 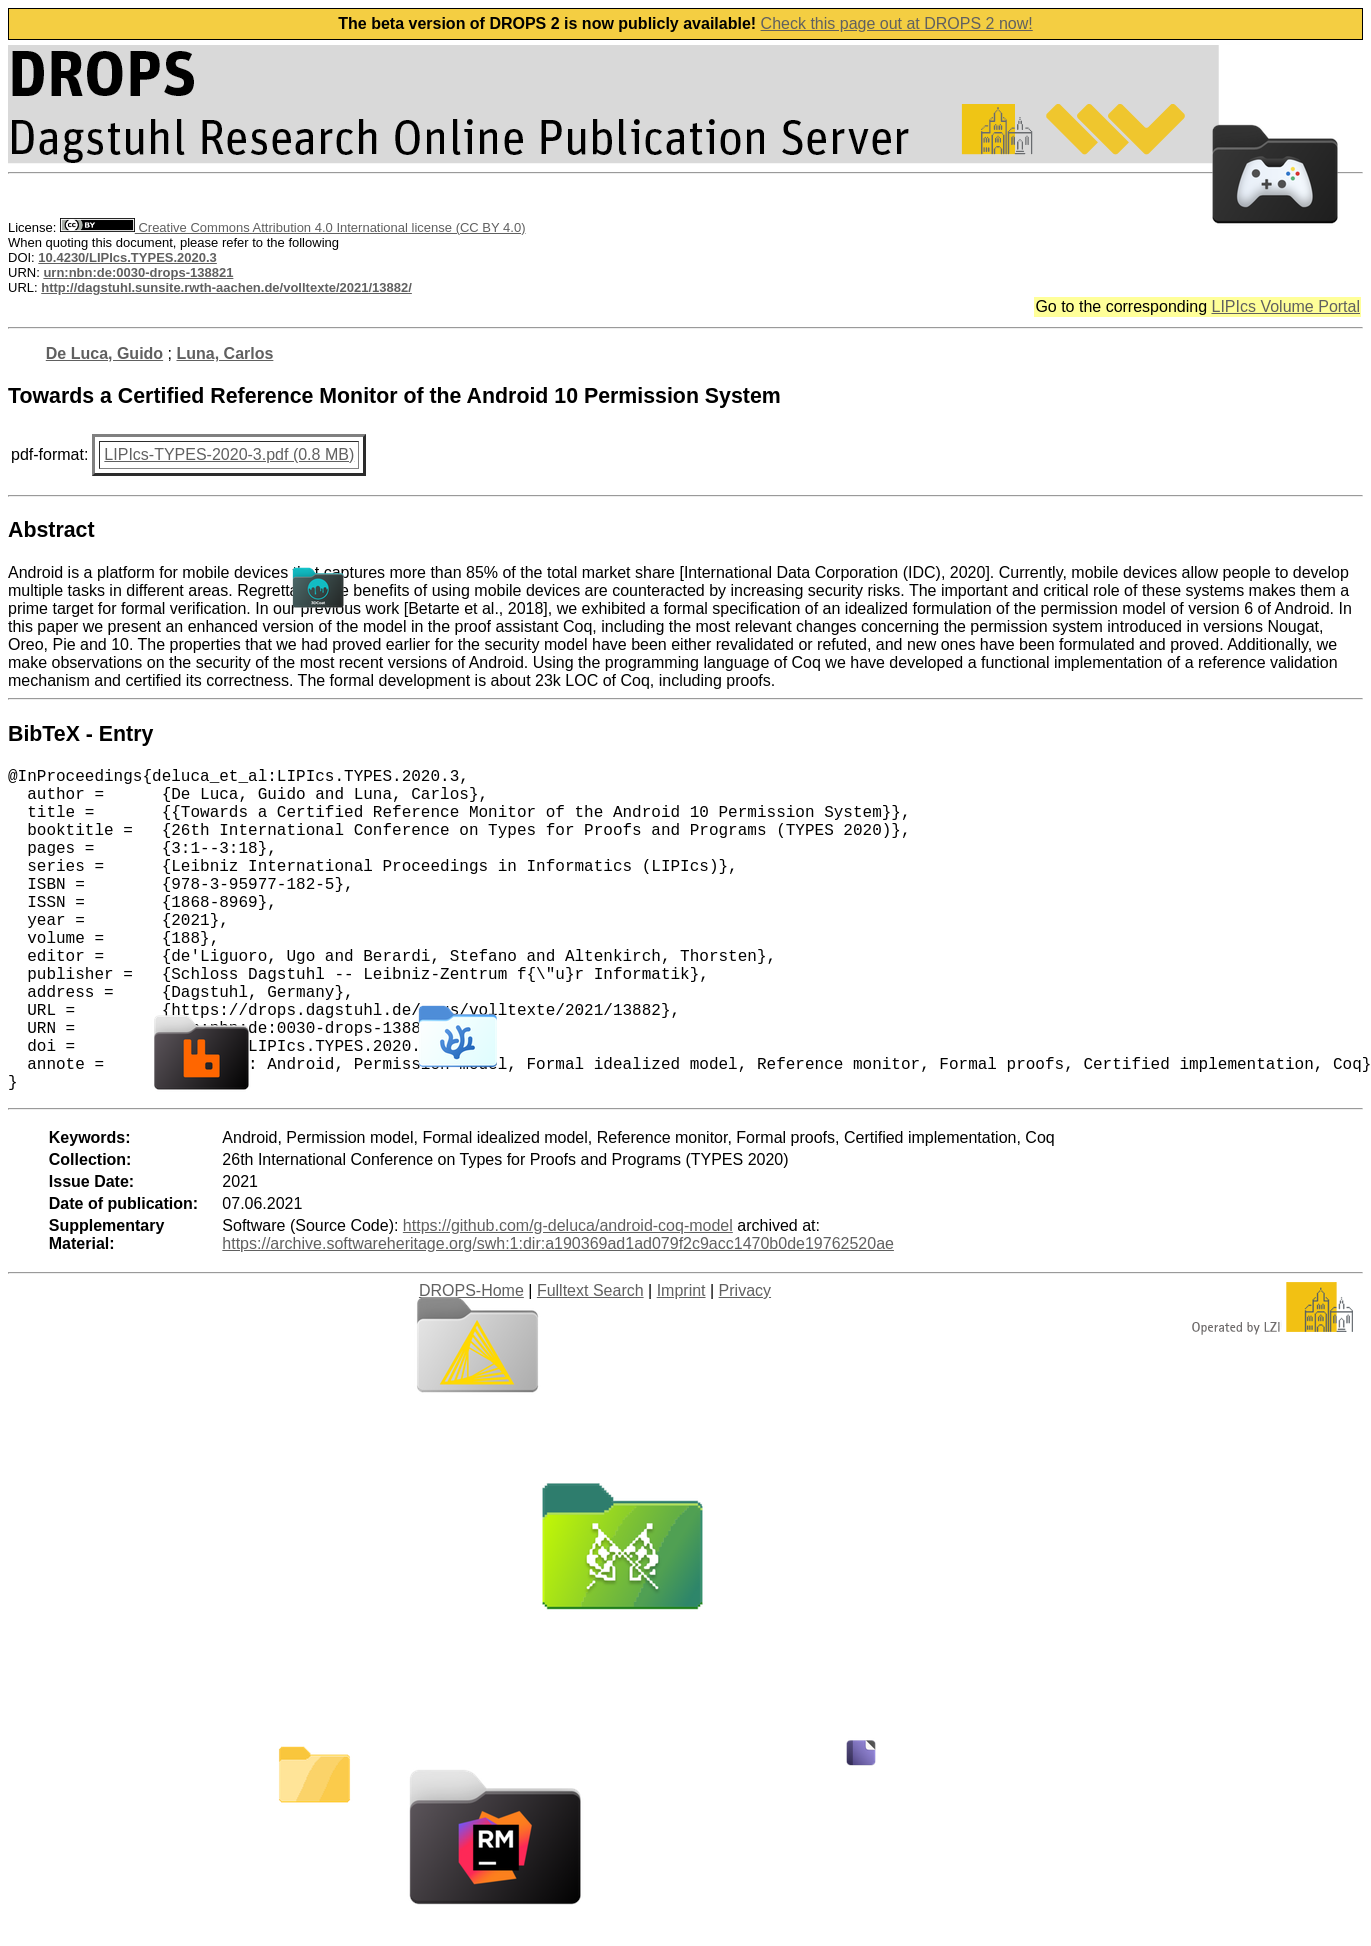 What do you see at coordinates (477, 1348) in the screenshot?
I see `open knime workflow projects folder` at bounding box center [477, 1348].